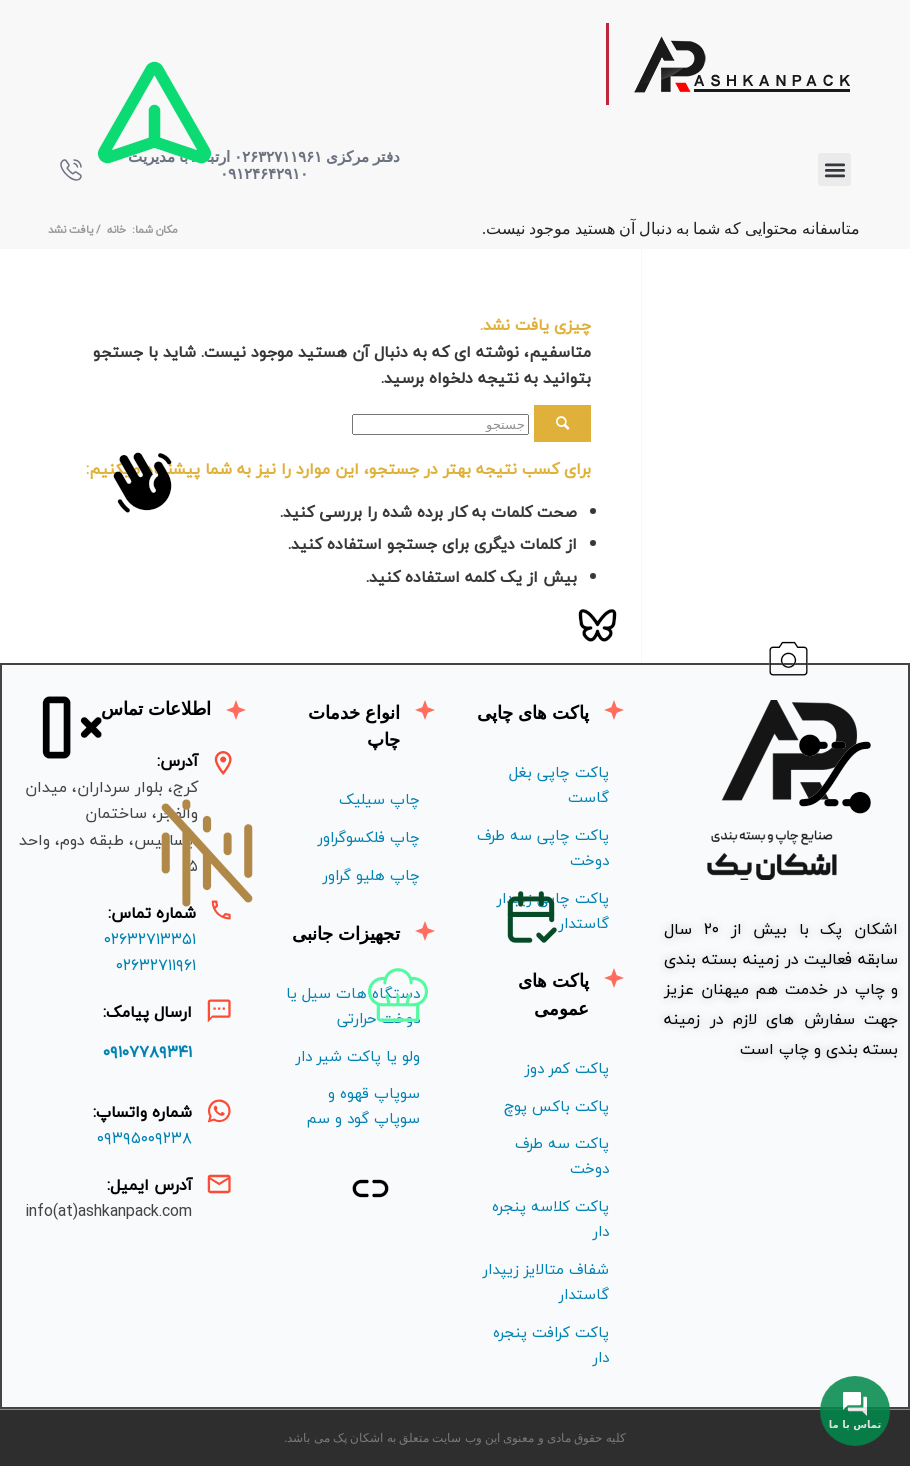  What do you see at coordinates (835, 774) in the screenshot?
I see `adjust animation easing curve control points` at bounding box center [835, 774].